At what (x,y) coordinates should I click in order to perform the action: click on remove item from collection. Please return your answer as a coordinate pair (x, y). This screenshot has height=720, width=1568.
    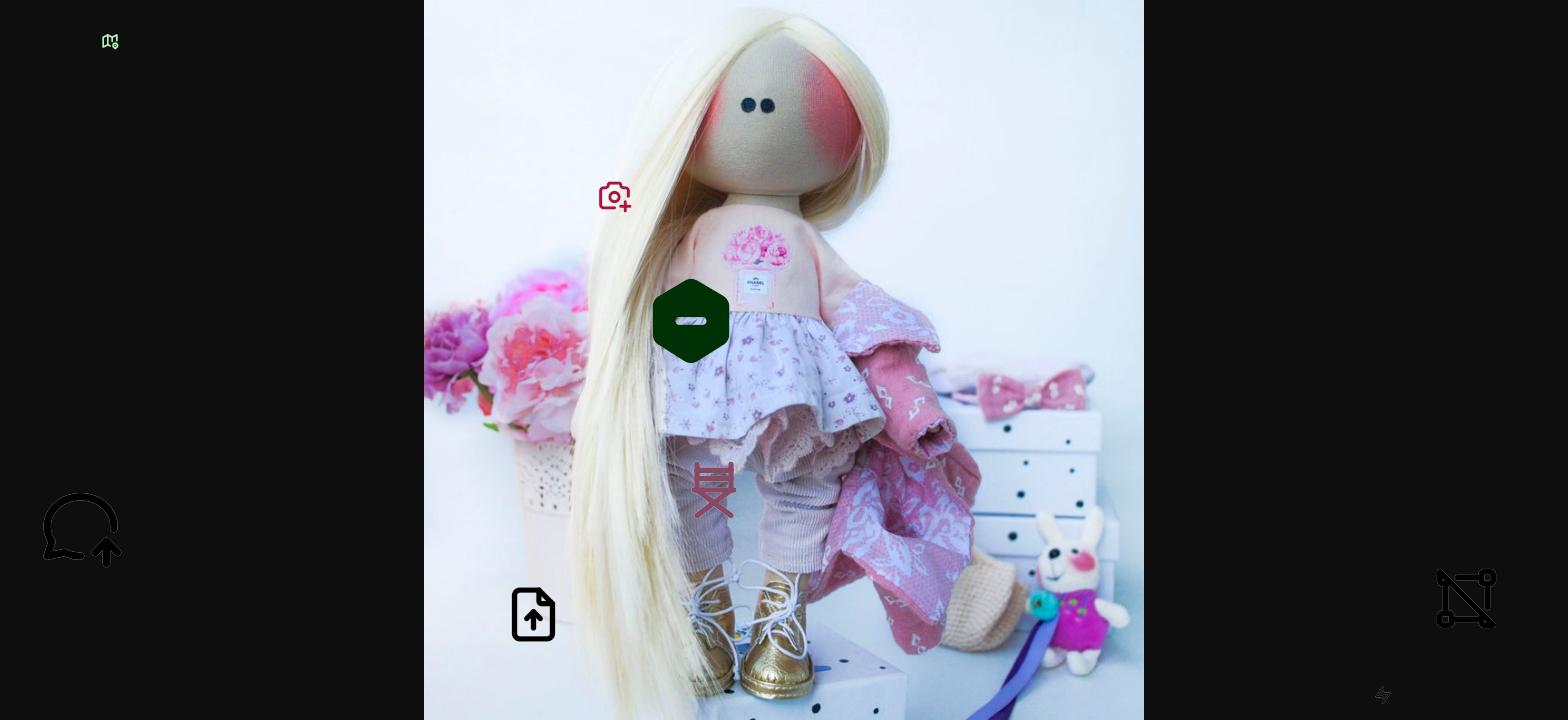
    Looking at the image, I should click on (691, 321).